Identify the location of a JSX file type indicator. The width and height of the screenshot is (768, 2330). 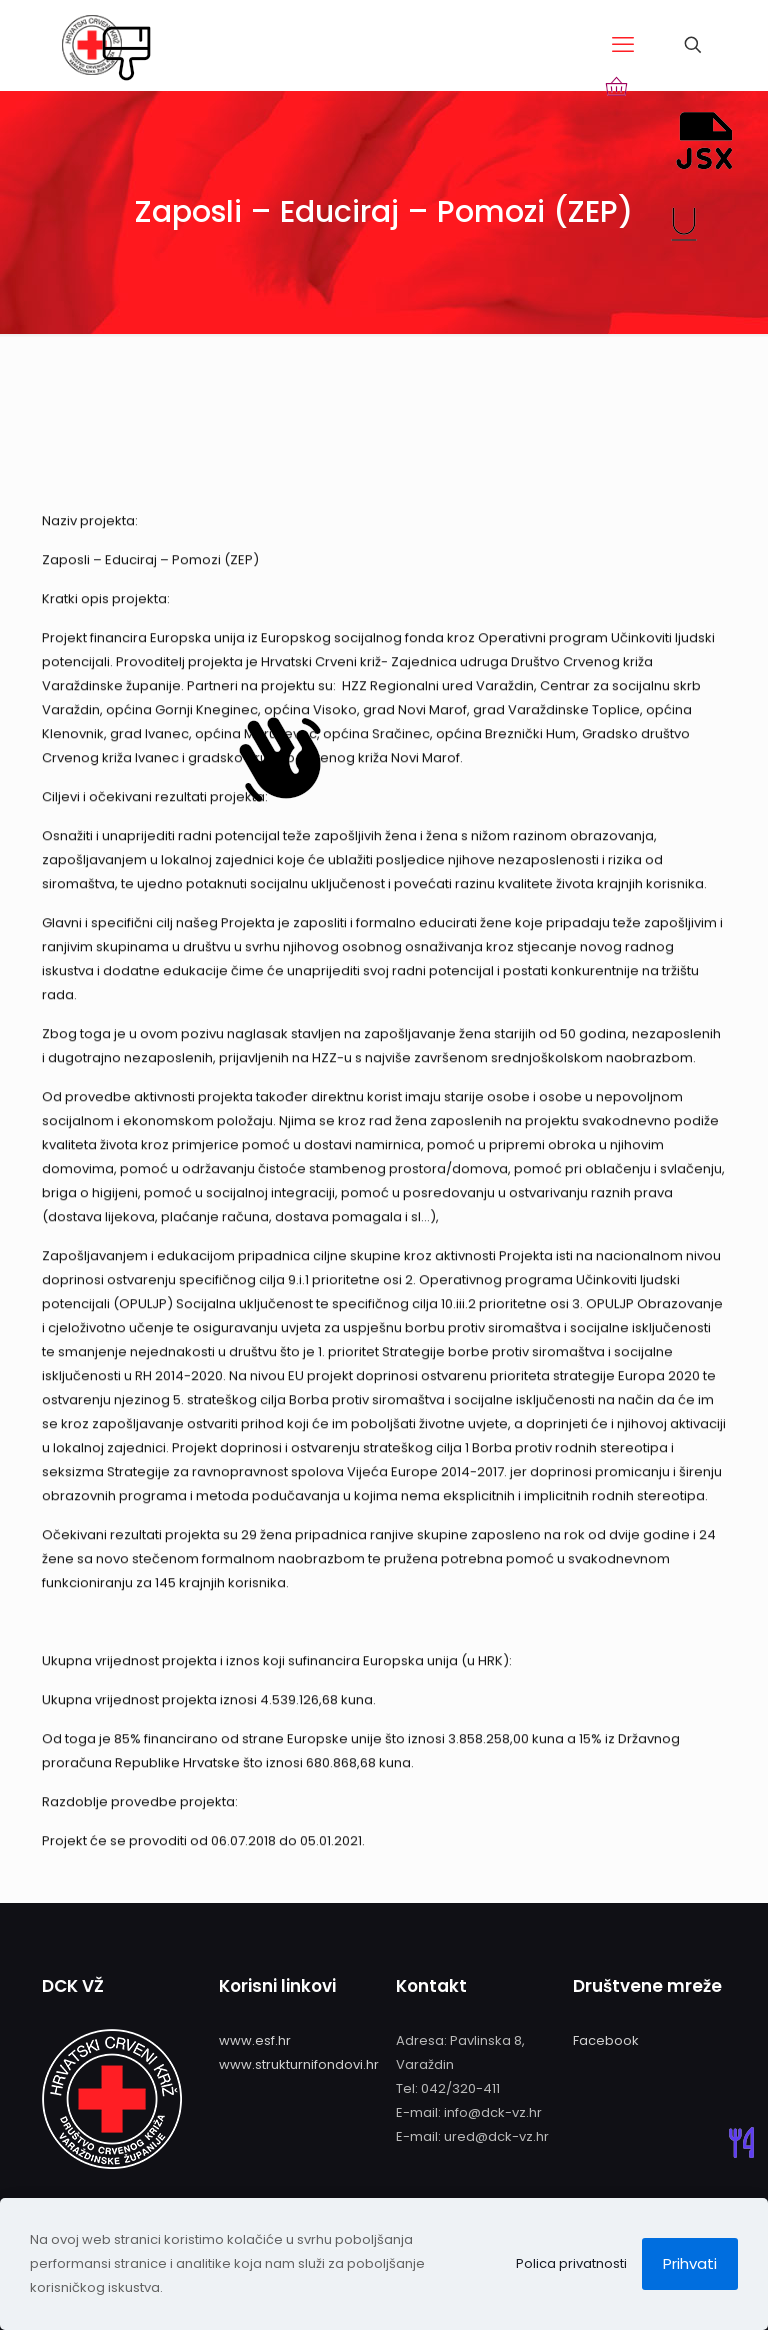
(706, 143).